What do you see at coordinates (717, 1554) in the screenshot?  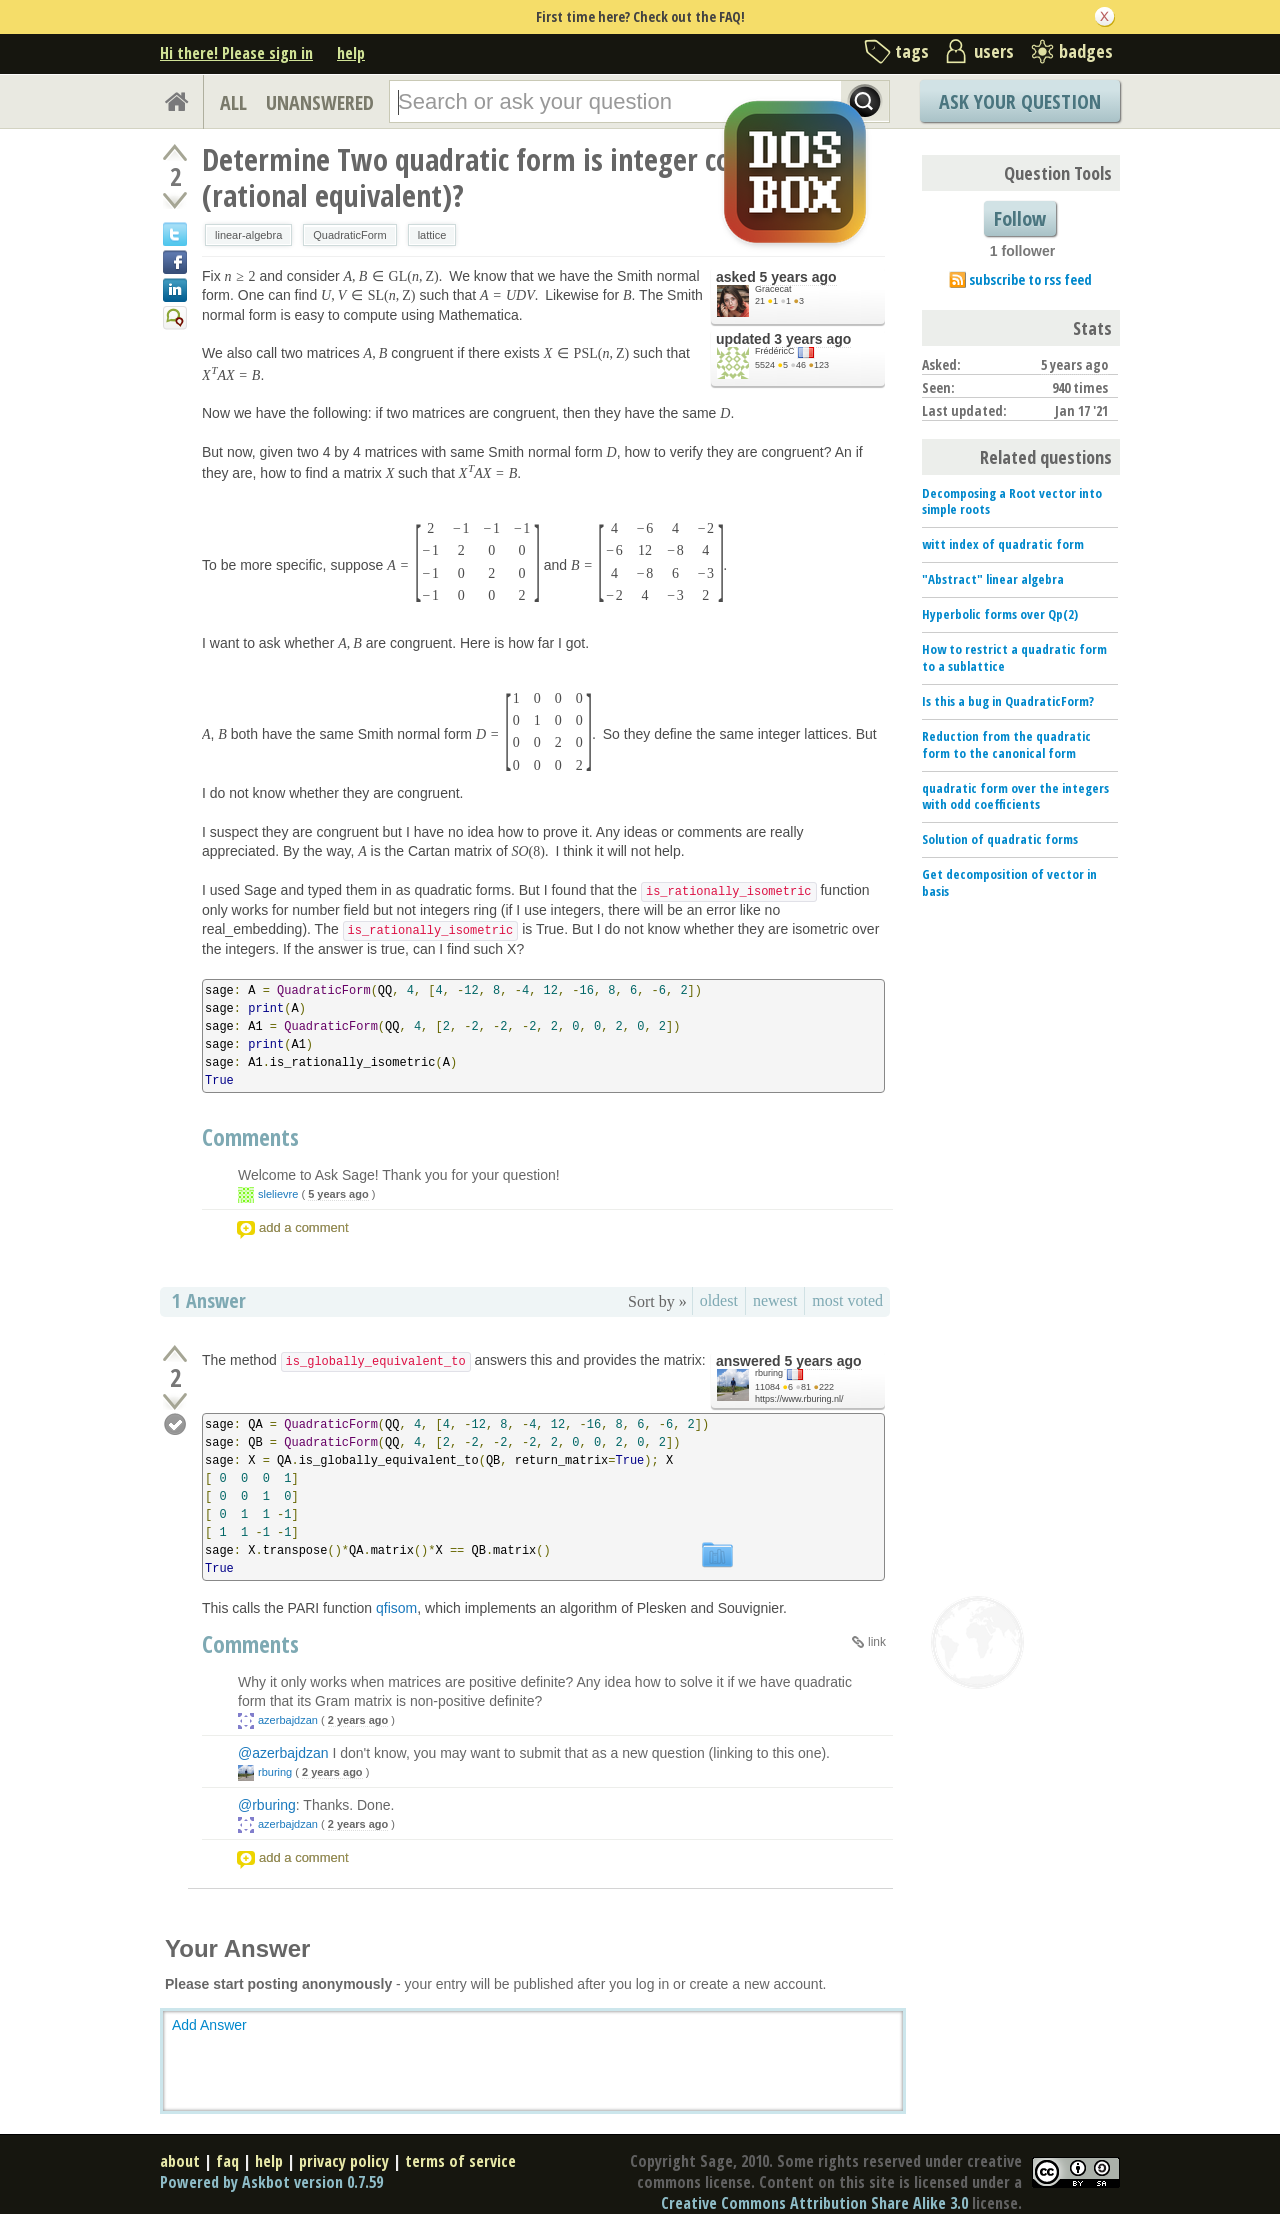 I see `open media library folder` at bounding box center [717, 1554].